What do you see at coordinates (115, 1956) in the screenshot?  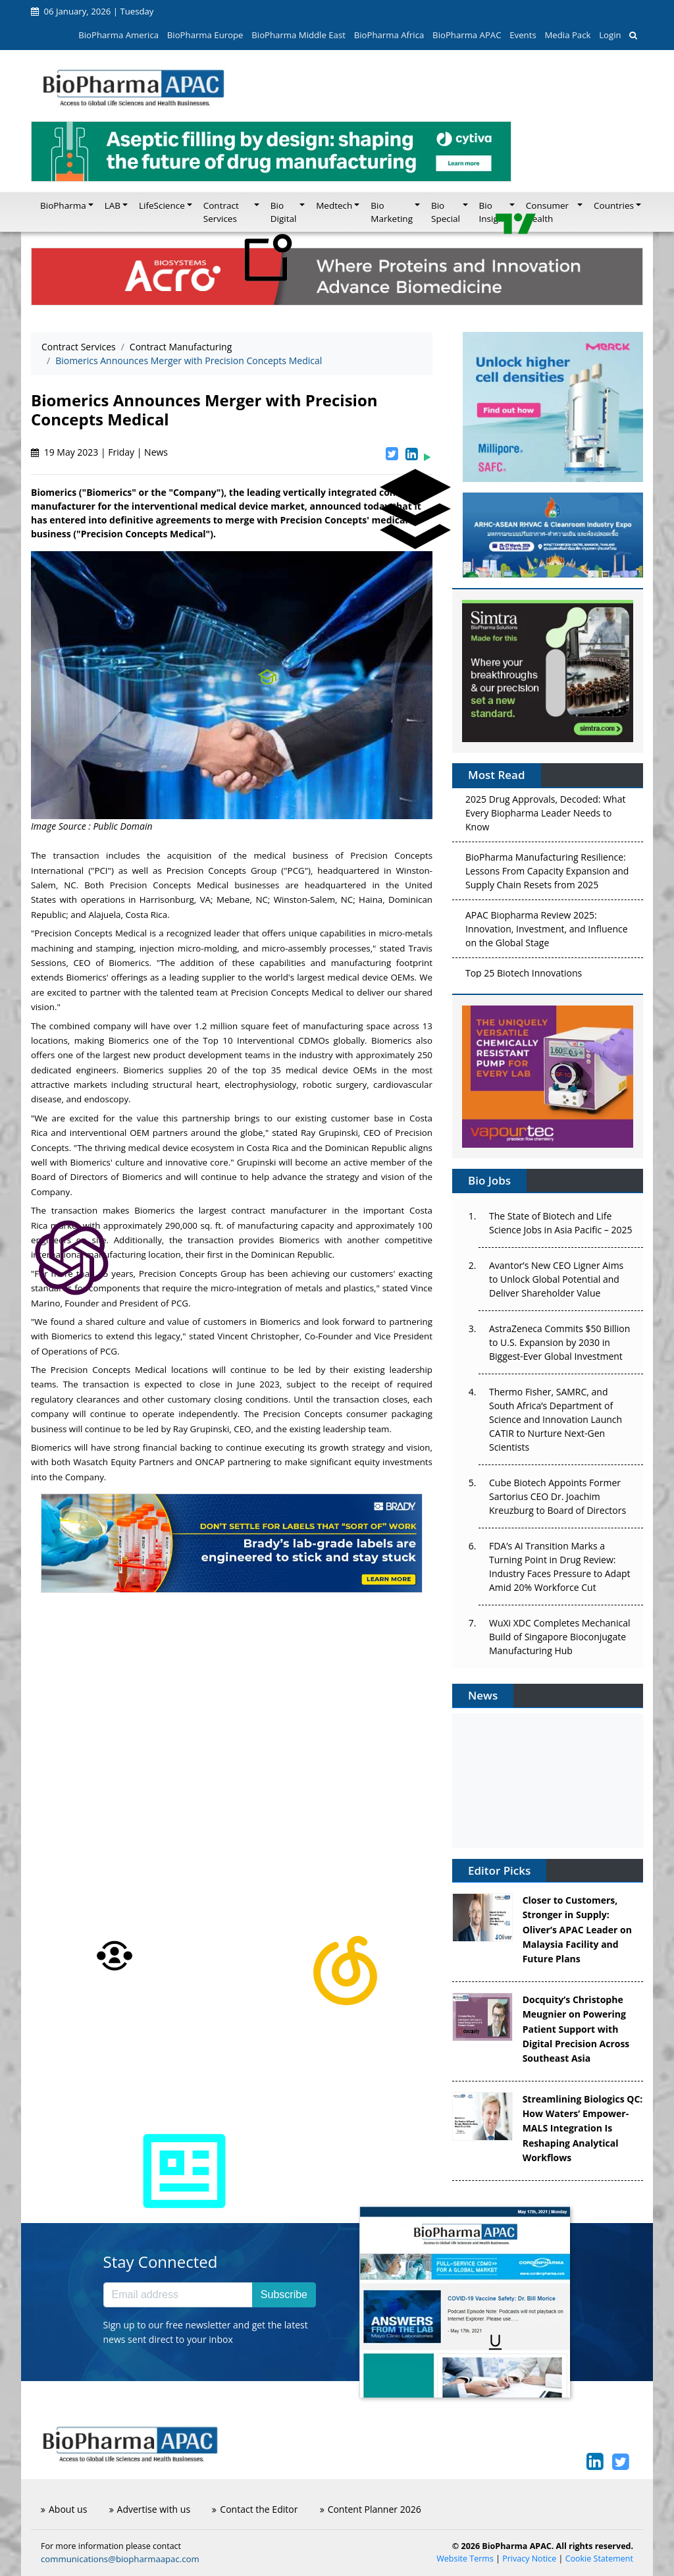 I see `view community members` at bounding box center [115, 1956].